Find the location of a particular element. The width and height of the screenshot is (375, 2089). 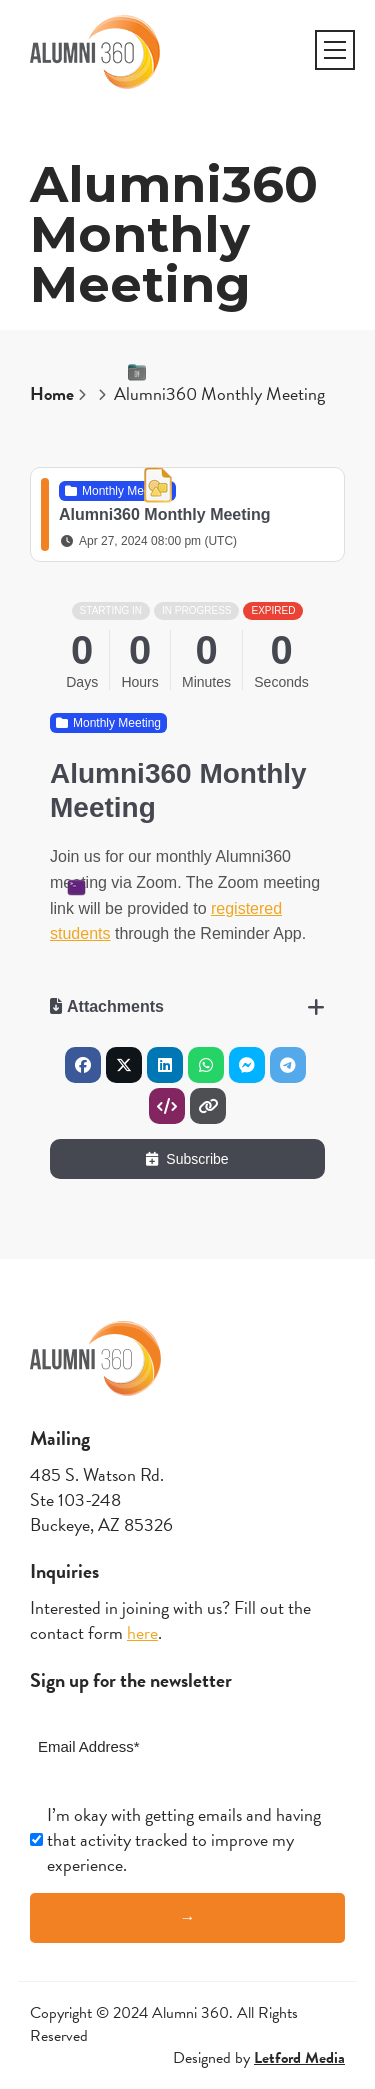

a libreoffice draw document file is located at coordinates (158, 485).